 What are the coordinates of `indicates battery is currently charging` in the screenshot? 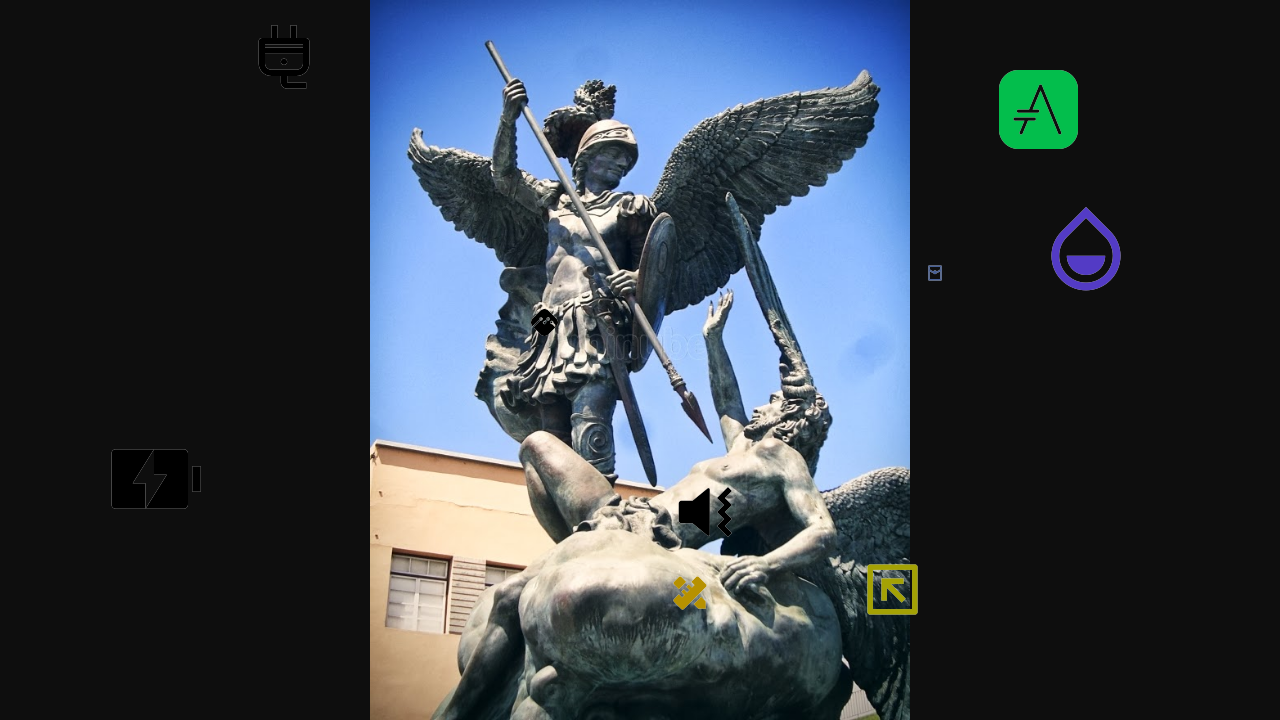 It's located at (154, 479).